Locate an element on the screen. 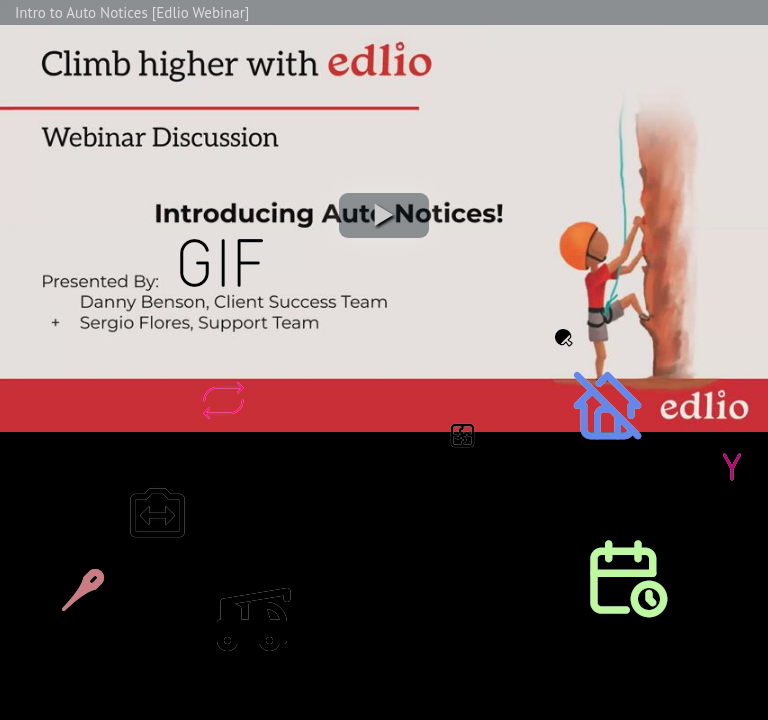 The height and width of the screenshot is (720, 768). the letter Y character or text element is located at coordinates (732, 467).